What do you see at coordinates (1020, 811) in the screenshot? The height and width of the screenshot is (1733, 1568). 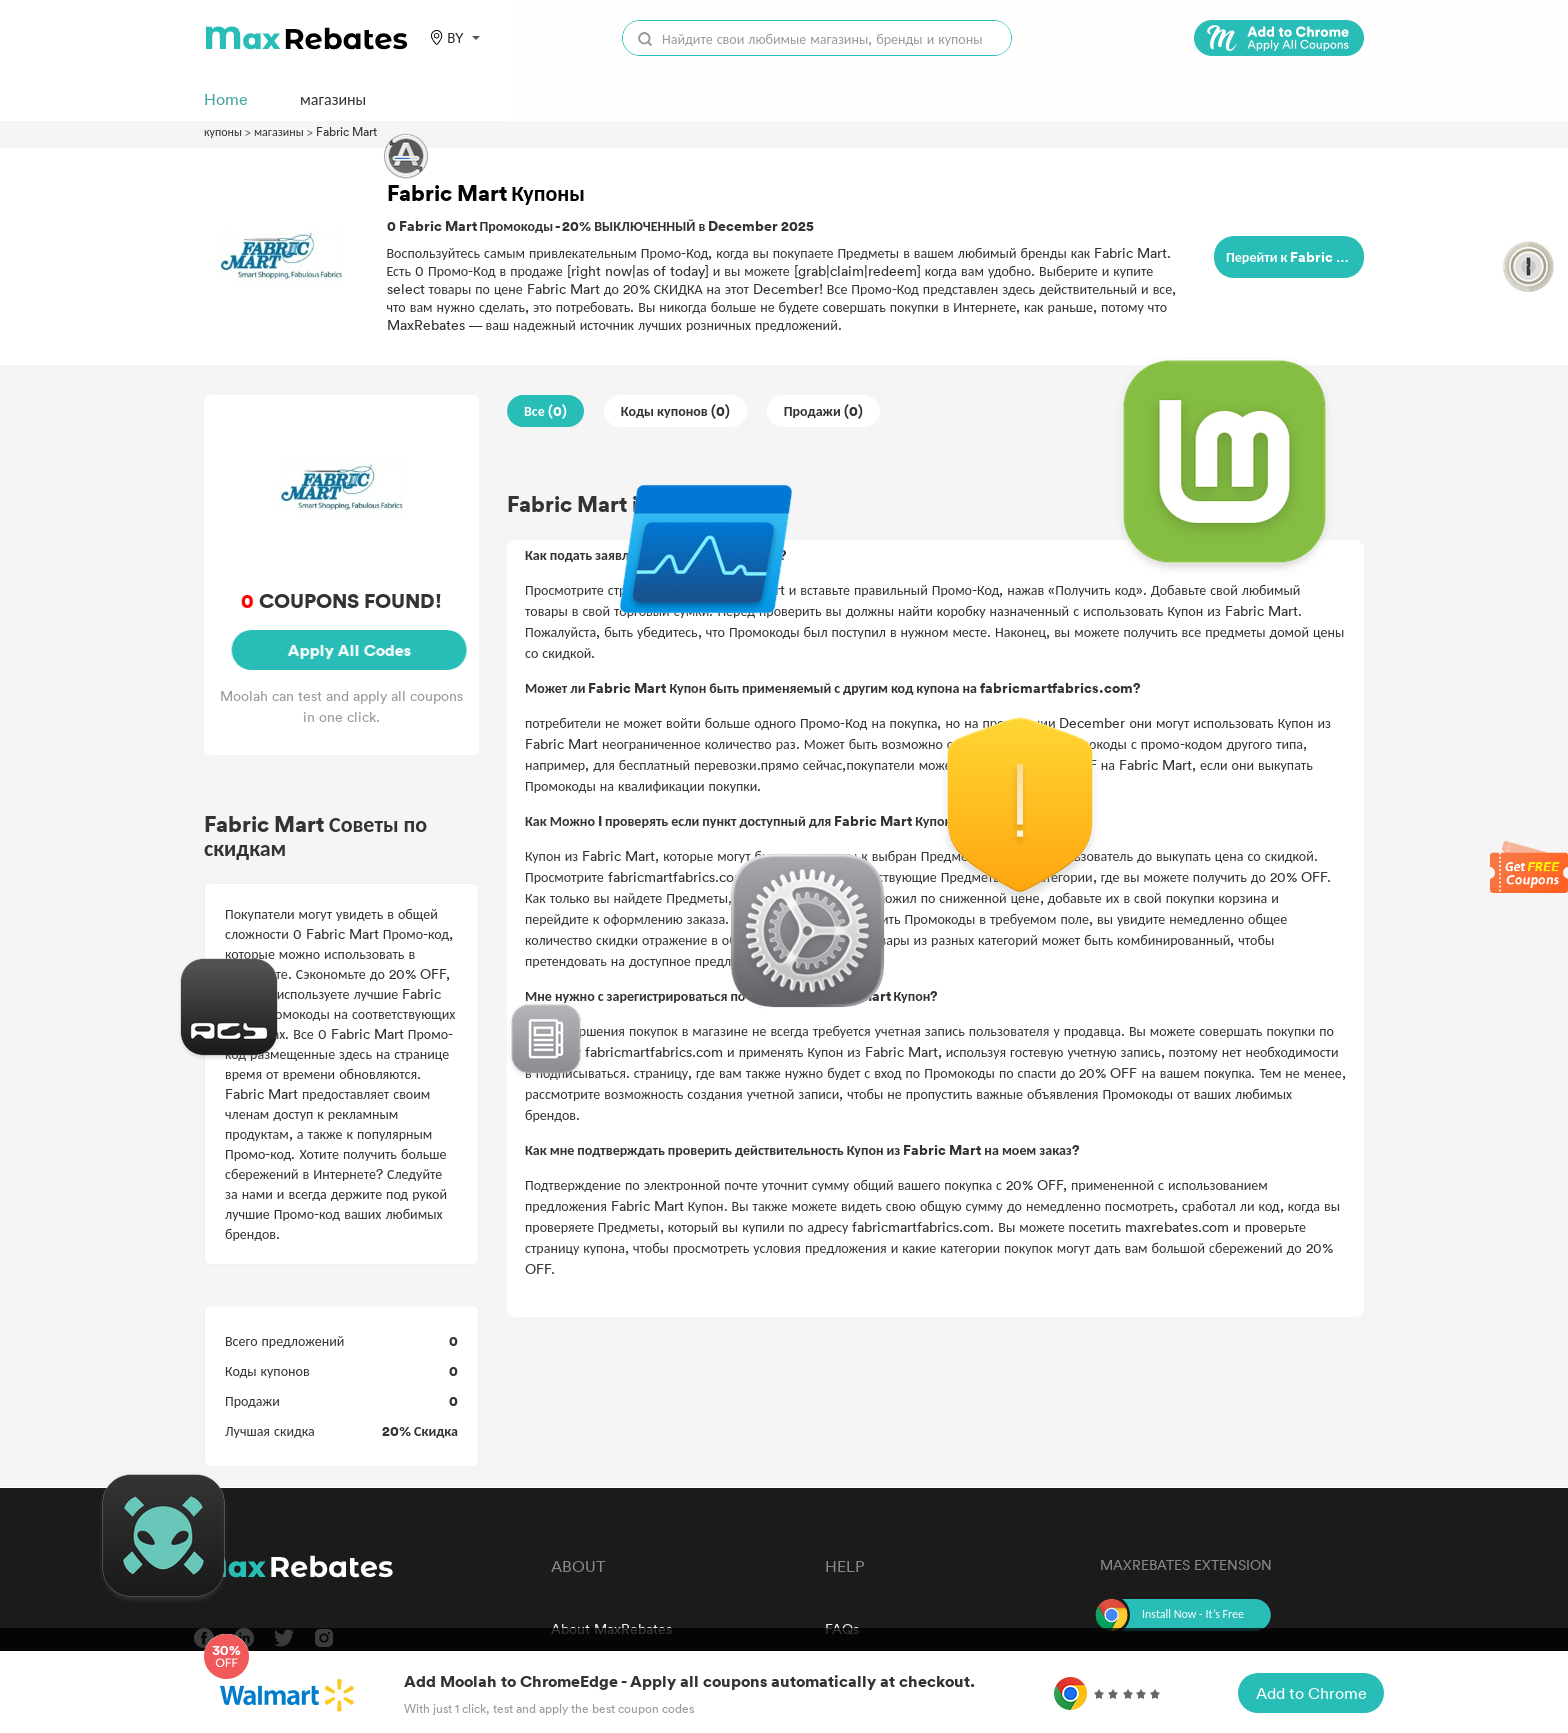 I see `indicates medium security level or partial protection` at bounding box center [1020, 811].